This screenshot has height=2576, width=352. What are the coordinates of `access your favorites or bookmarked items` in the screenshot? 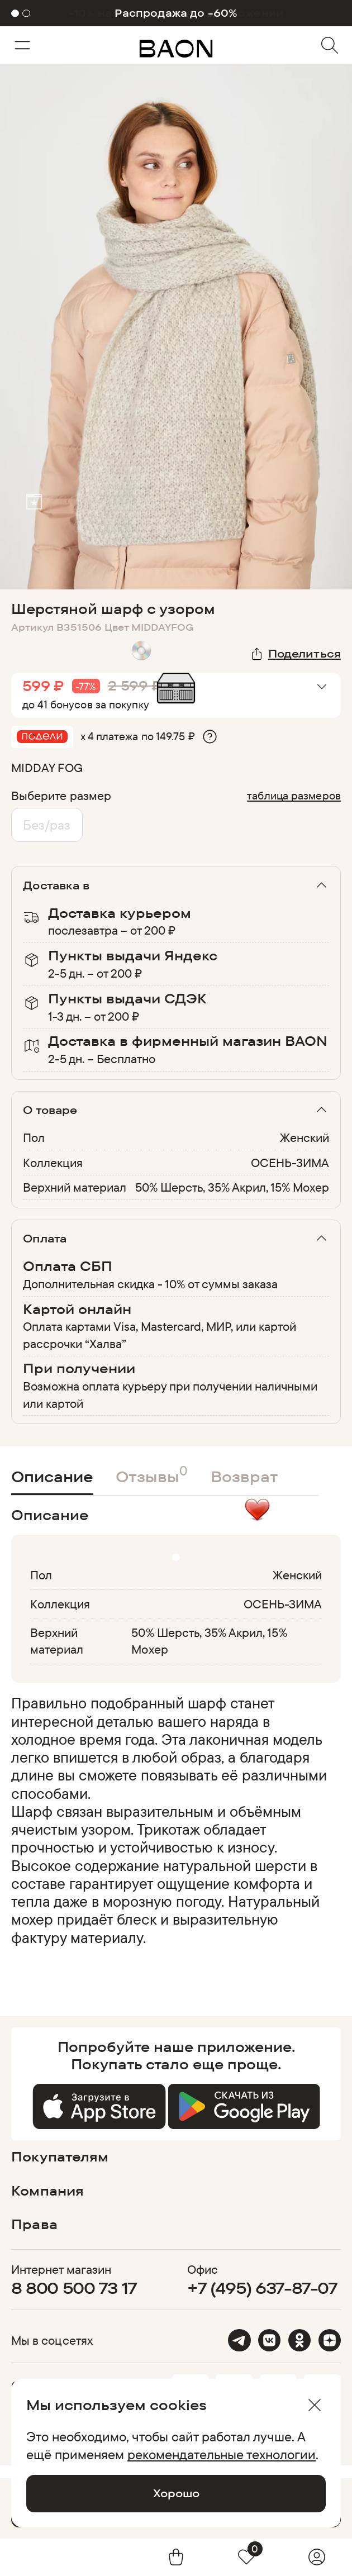 It's located at (257, 1508).